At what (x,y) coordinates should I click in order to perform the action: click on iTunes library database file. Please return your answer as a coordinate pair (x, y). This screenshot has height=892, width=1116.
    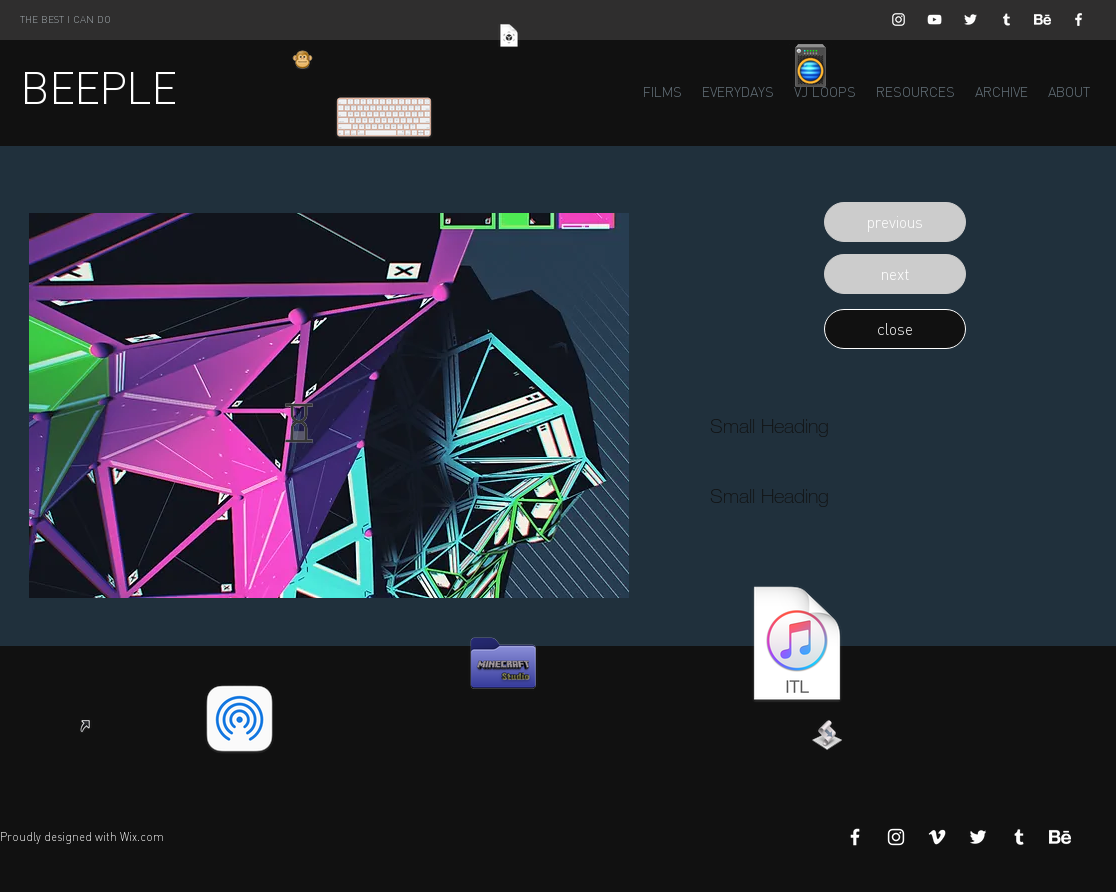
    Looking at the image, I should click on (797, 646).